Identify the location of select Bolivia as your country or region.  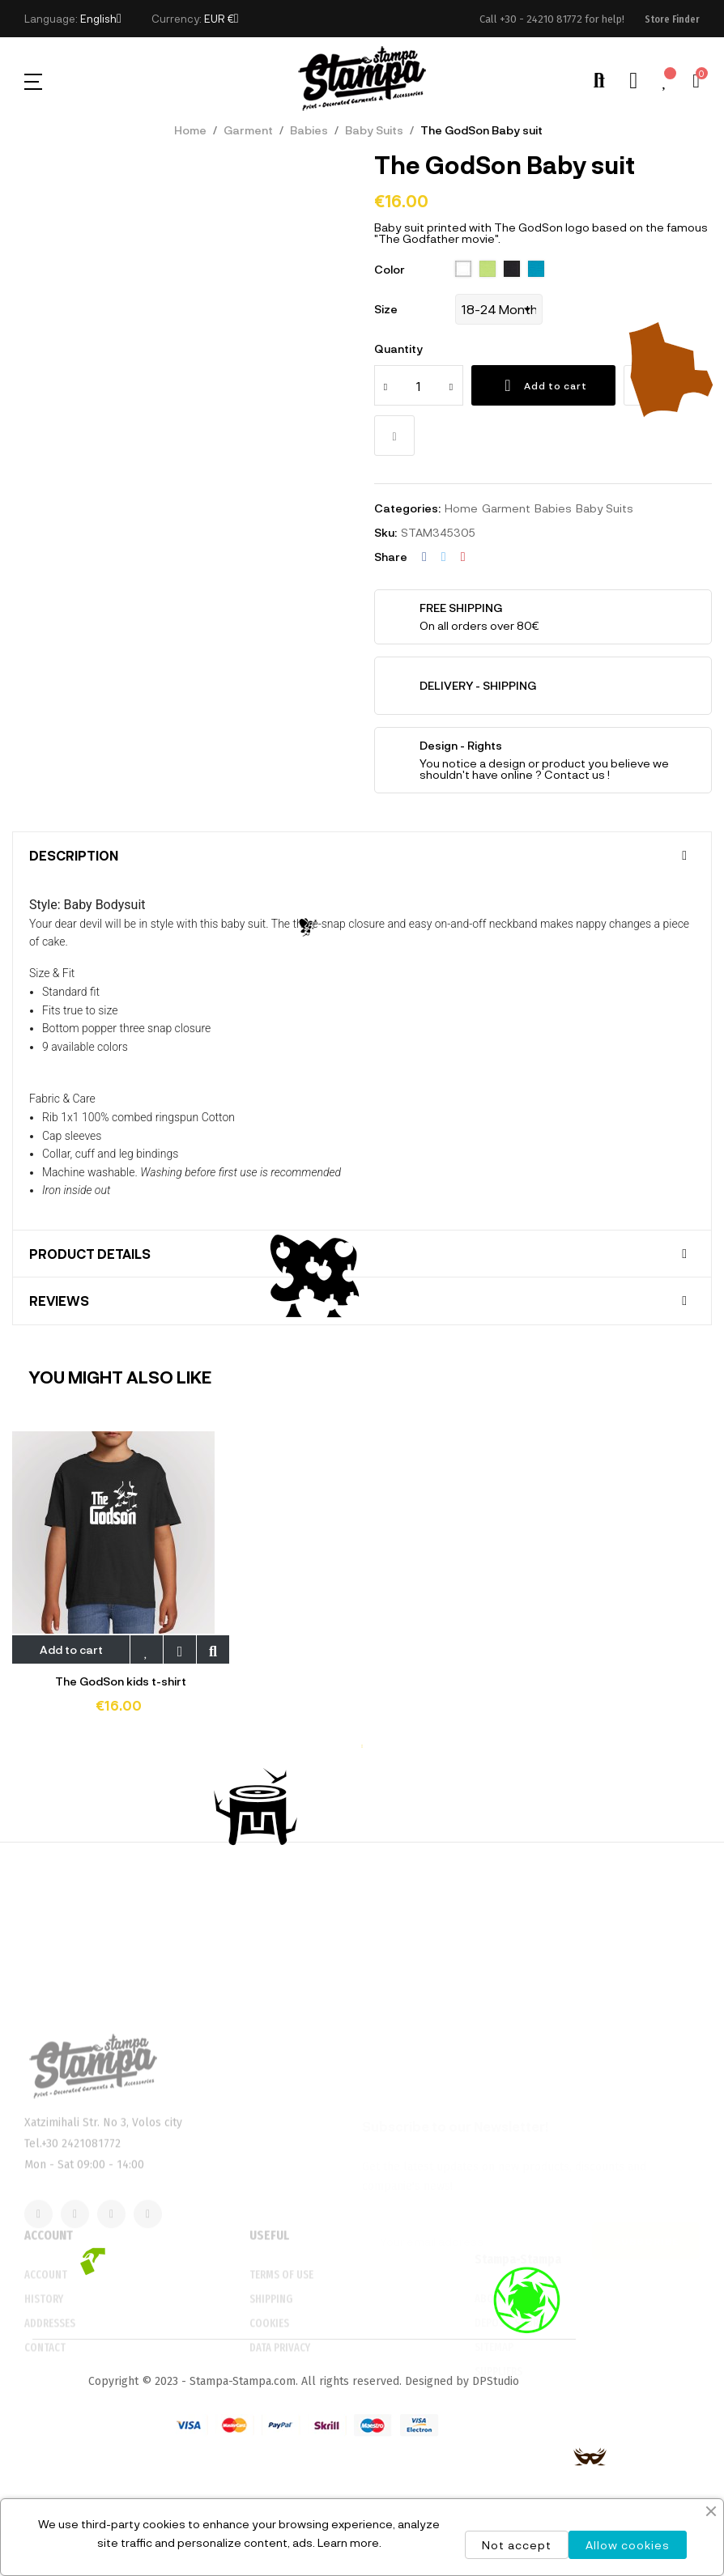
(671, 369).